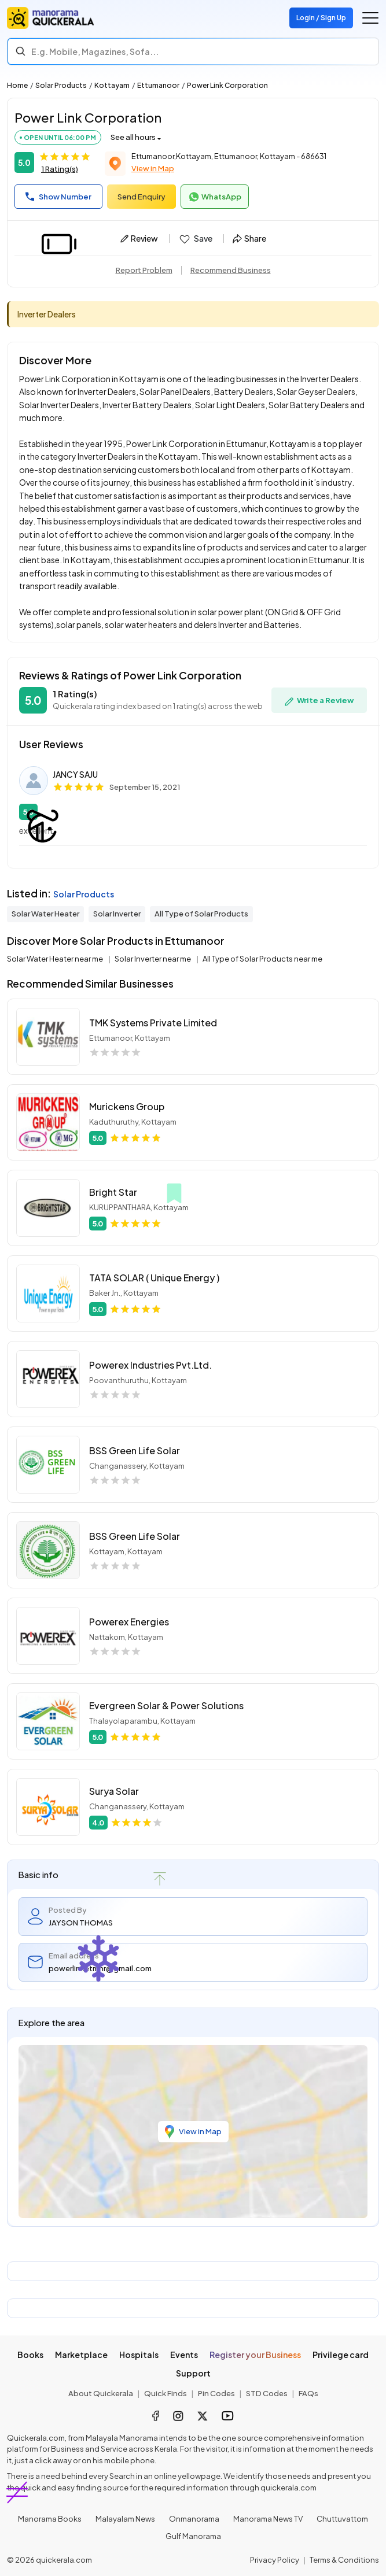  What do you see at coordinates (17, 2492) in the screenshot?
I see `indicates values are not equal or mismatched` at bounding box center [17, 2492].